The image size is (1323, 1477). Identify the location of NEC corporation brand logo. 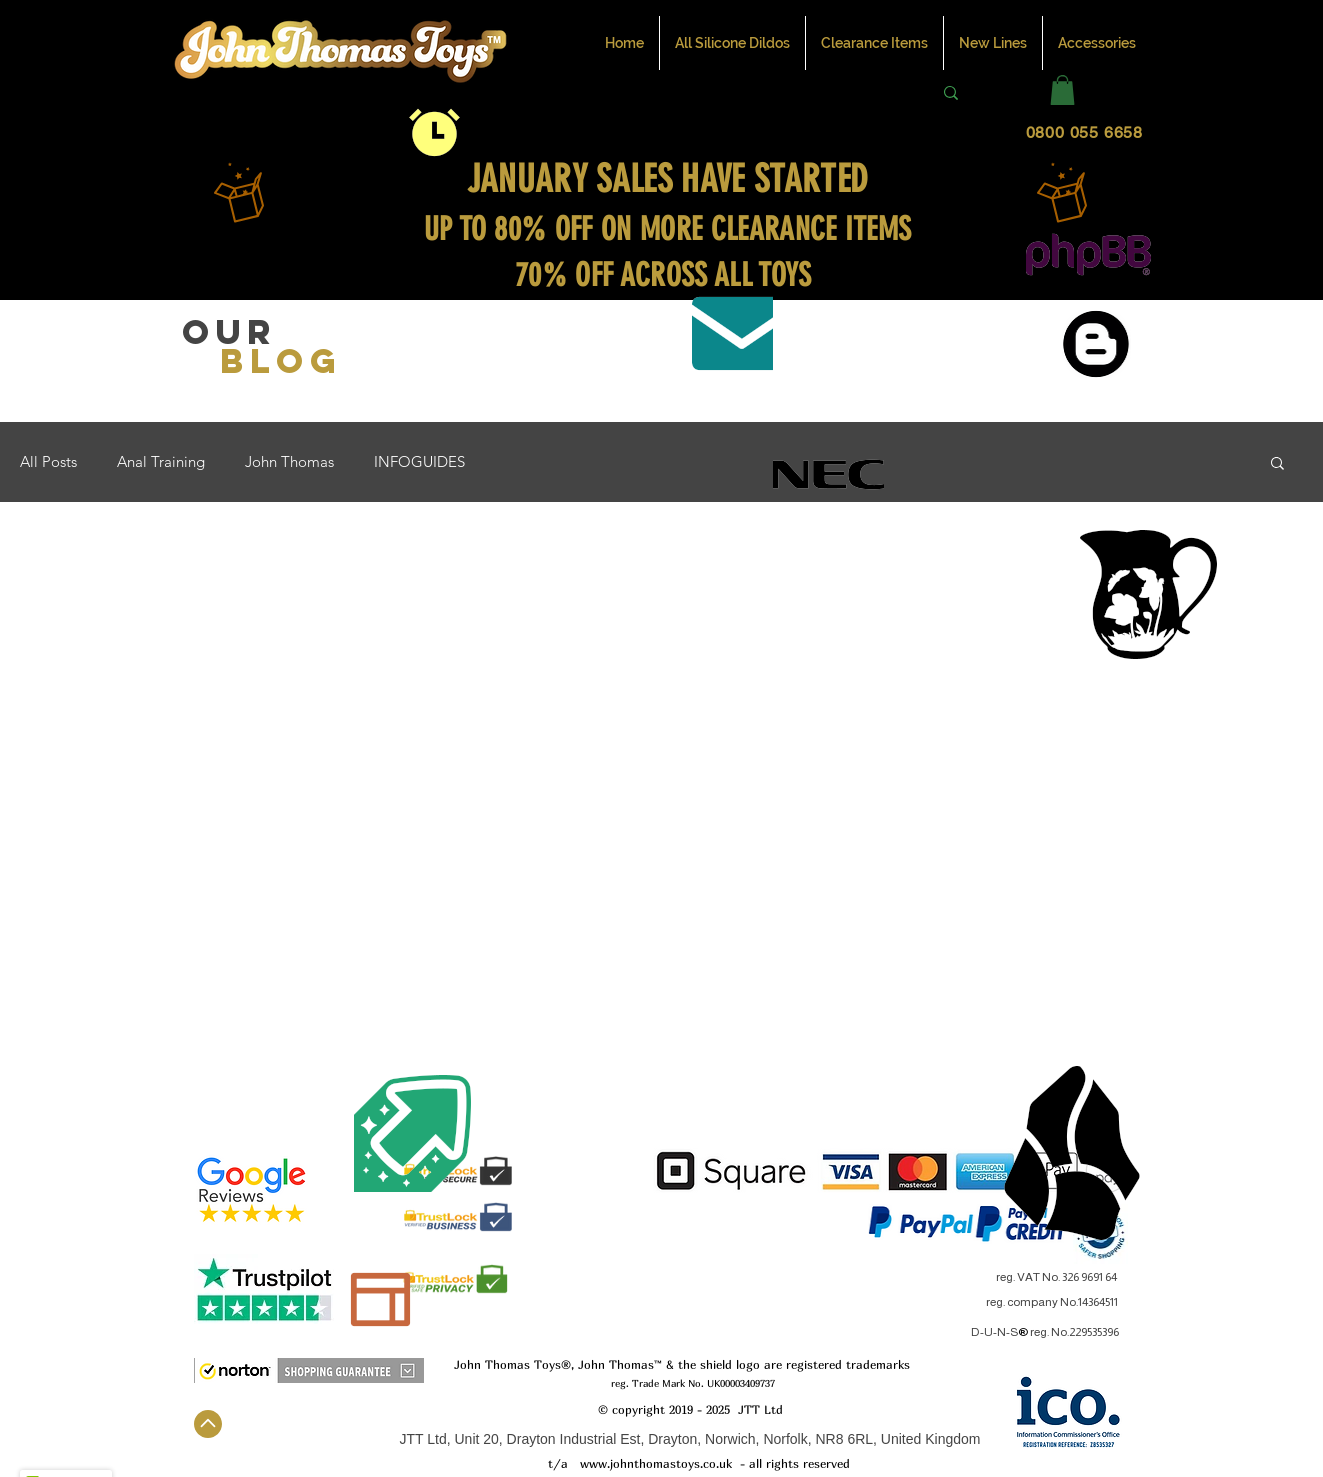
(828, 474).